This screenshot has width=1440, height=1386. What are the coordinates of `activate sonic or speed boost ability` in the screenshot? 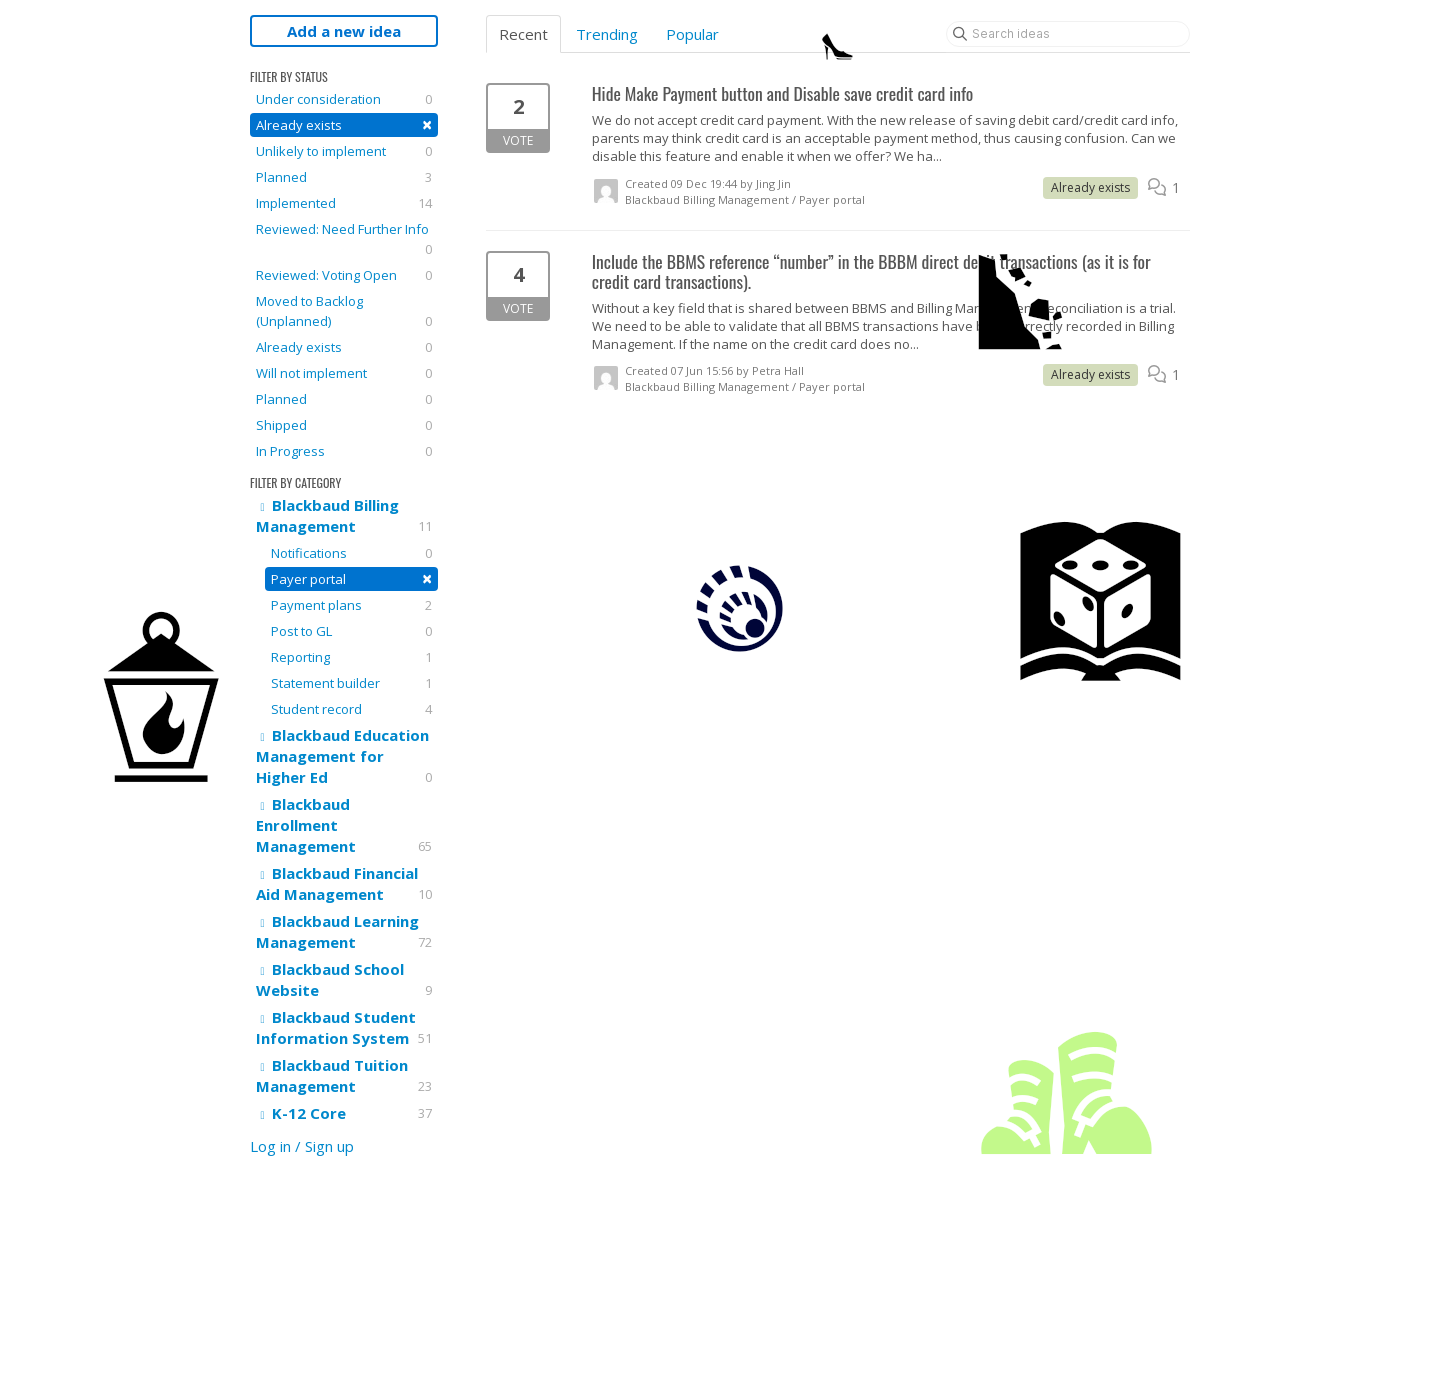 It's located at (739, 608).